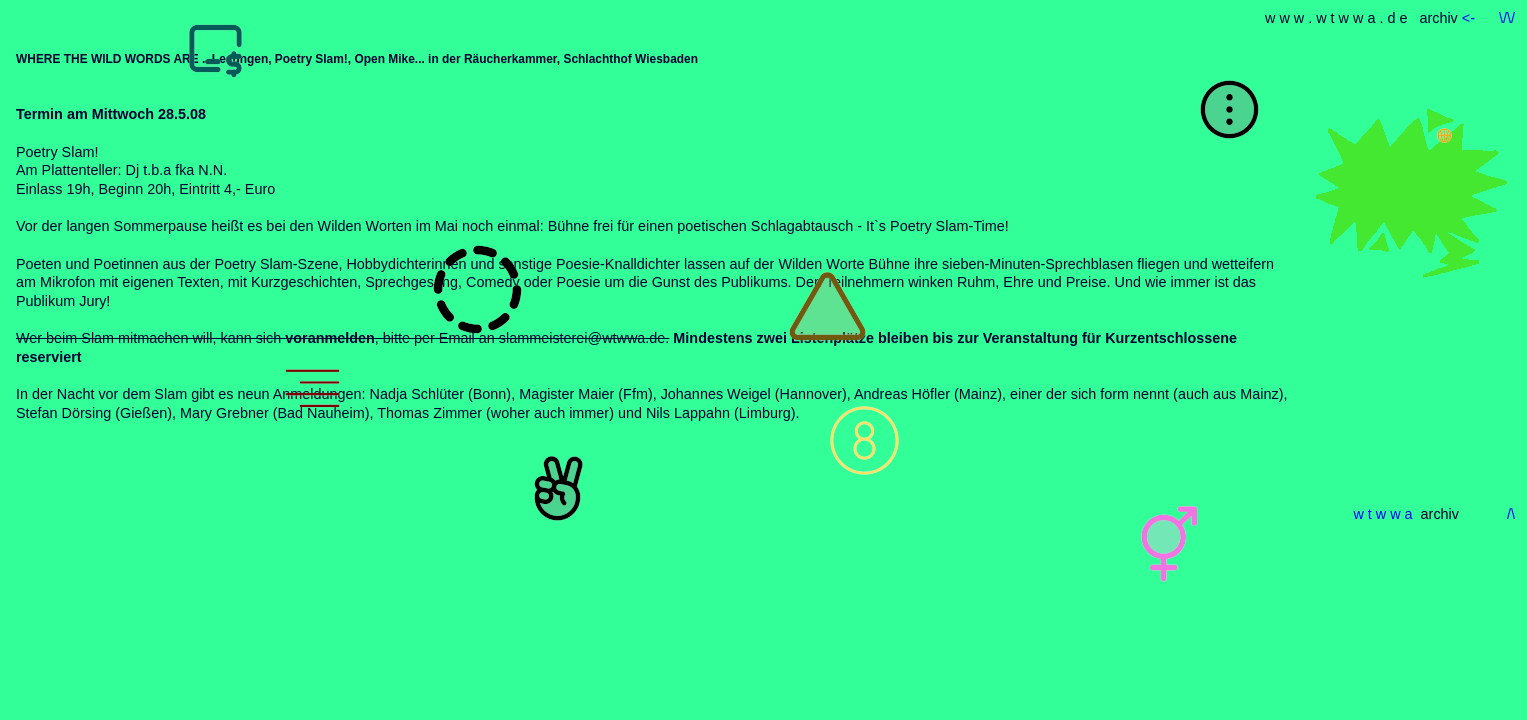 The height and width of the screenshot is (720, 1527). Describe the element at coordinates (827, 307) in the screenshot. I see `play or start media content` at that location.